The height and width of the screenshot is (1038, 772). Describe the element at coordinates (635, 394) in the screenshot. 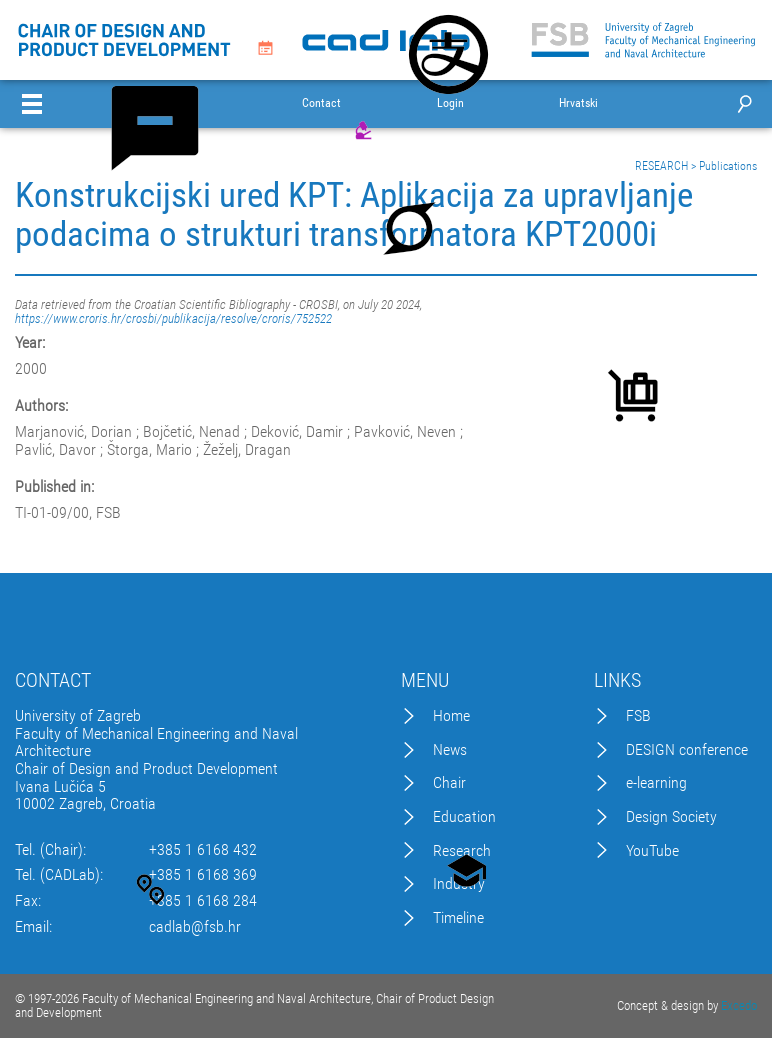

I see `view your luggage or baggage information` at that location.